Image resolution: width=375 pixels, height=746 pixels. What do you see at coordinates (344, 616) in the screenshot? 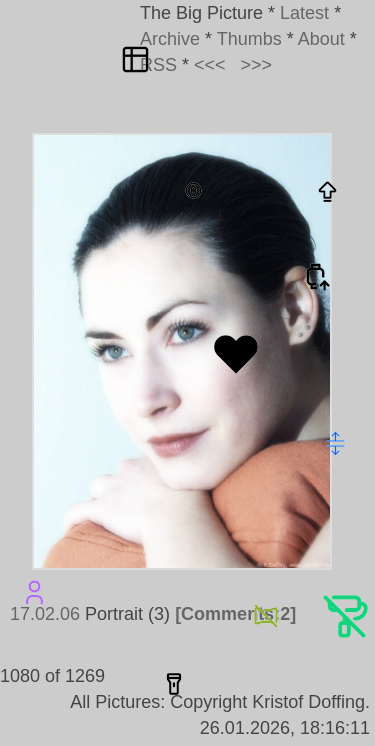
I see `disable paint or fill tool` at bounding box center [344, 616].